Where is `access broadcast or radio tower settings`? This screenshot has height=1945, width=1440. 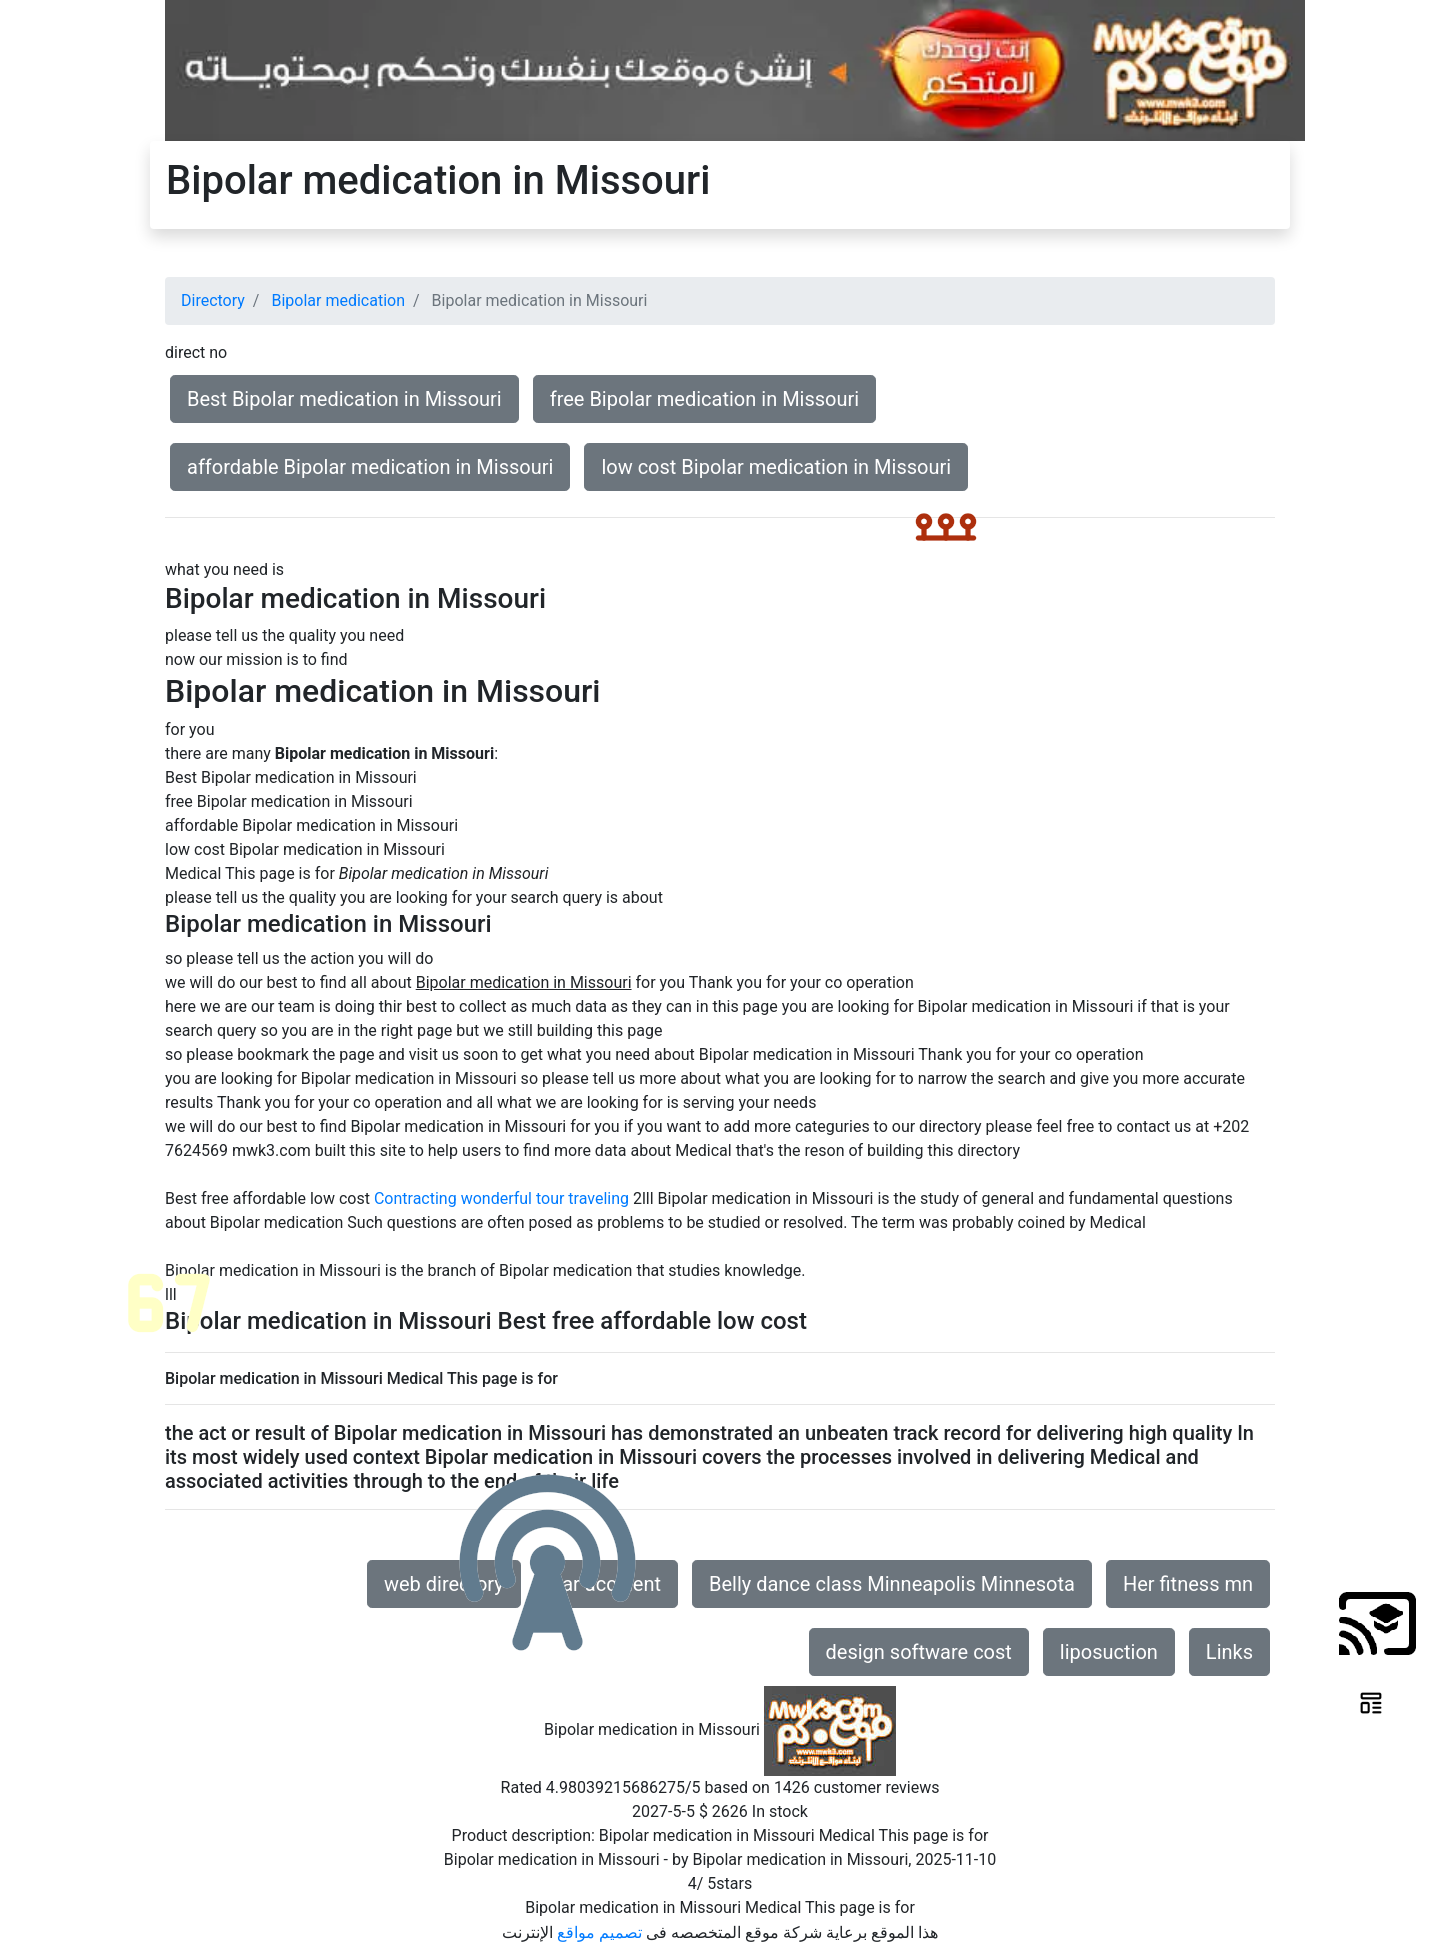
access broadcast or radio tower settings is located at coordinates (547, 1562).